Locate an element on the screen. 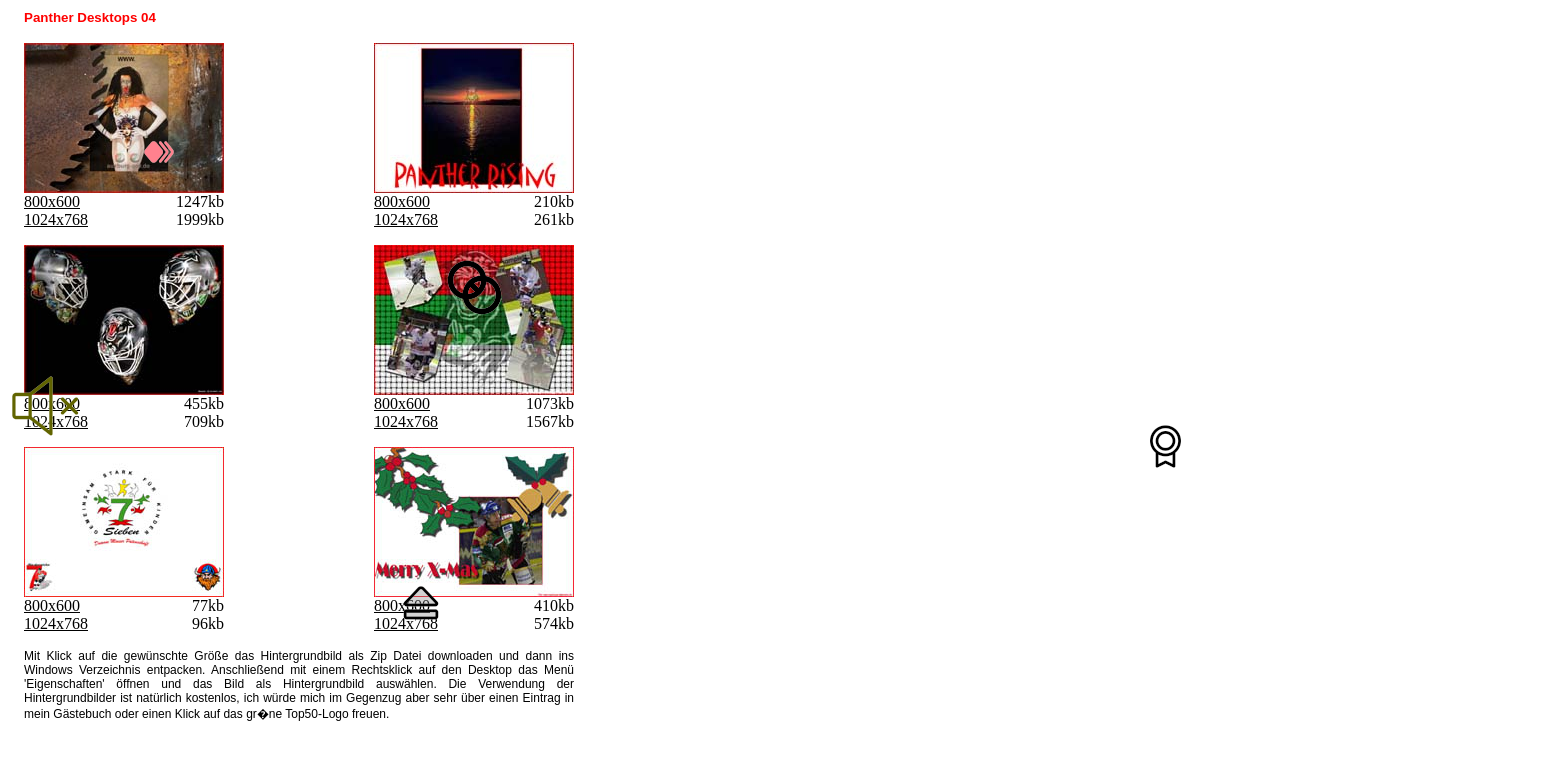 The width and height of the screenshot is (1568, 766). view achievements or awards is located at coordinates (1165, 446).